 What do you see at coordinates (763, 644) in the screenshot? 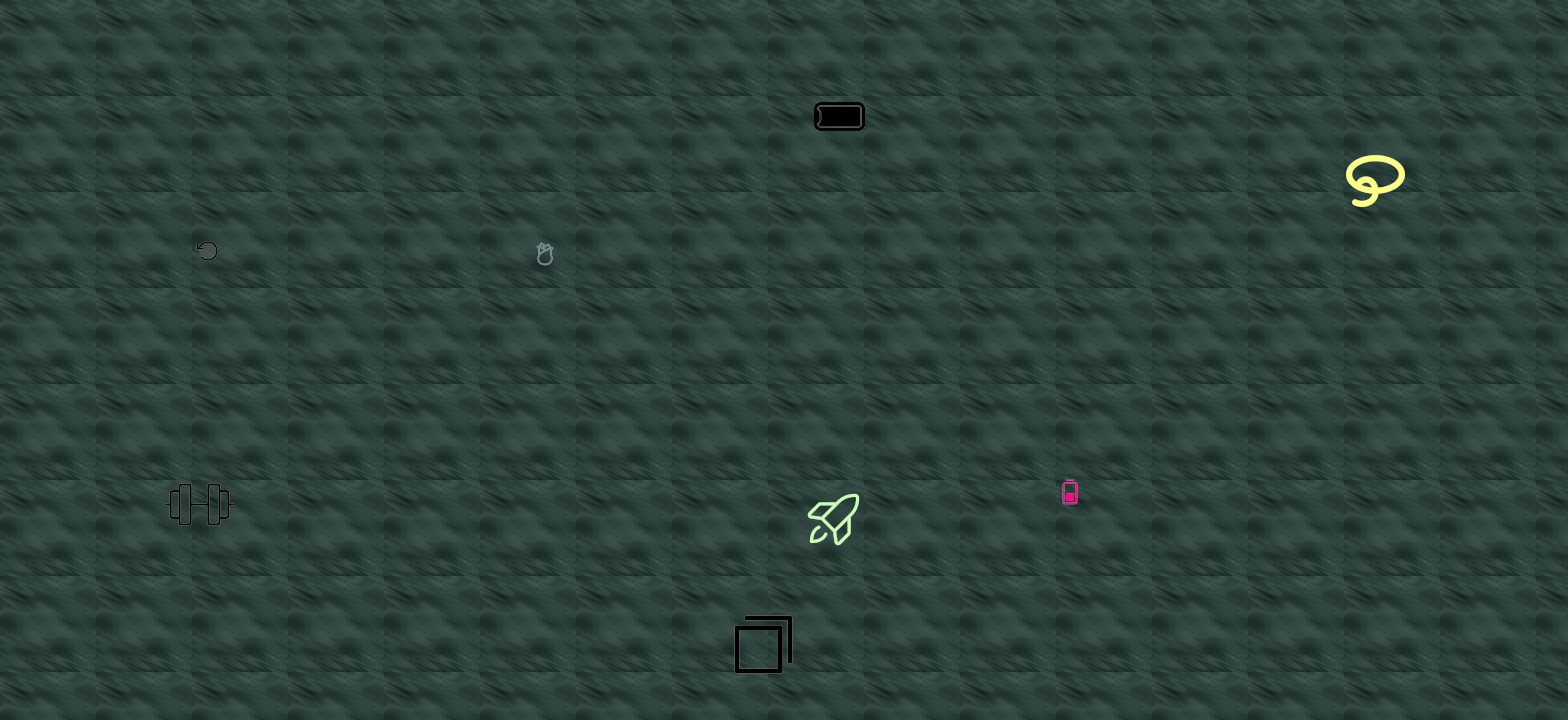
I see `copy to clipboard` at bounding box center [763, 644].